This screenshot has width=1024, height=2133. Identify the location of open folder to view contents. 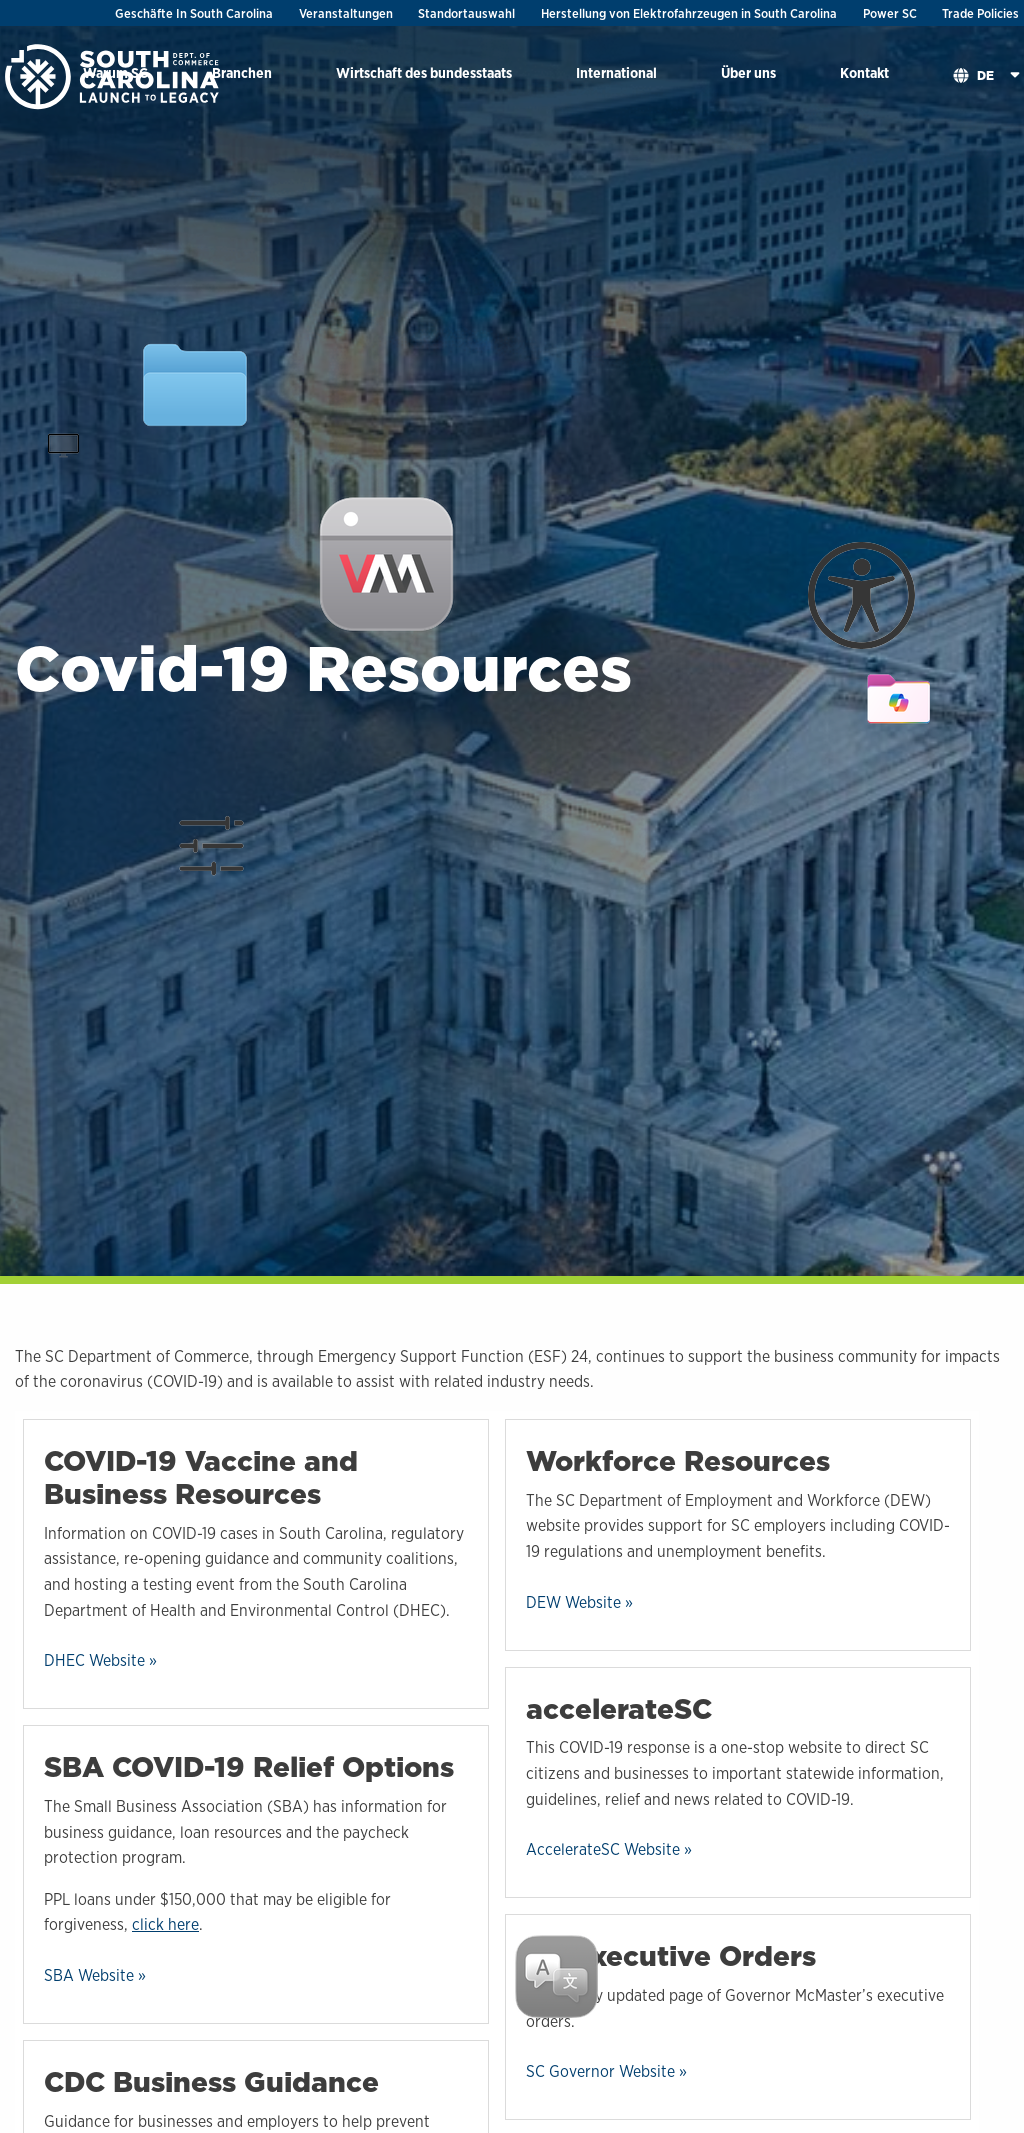
(195, 385).